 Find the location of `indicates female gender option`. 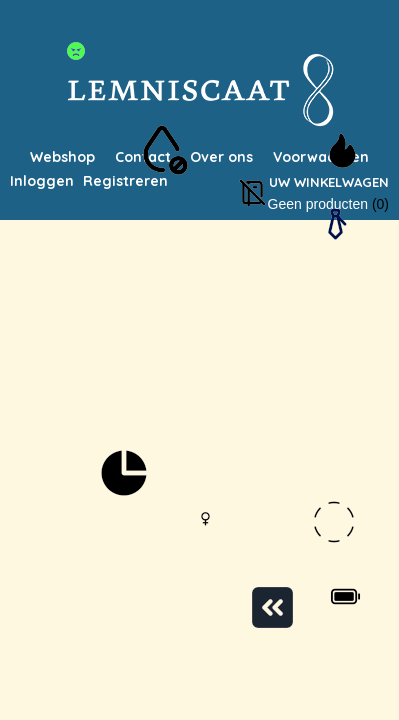

indicates female gender option is located at coordinates (205, 518).